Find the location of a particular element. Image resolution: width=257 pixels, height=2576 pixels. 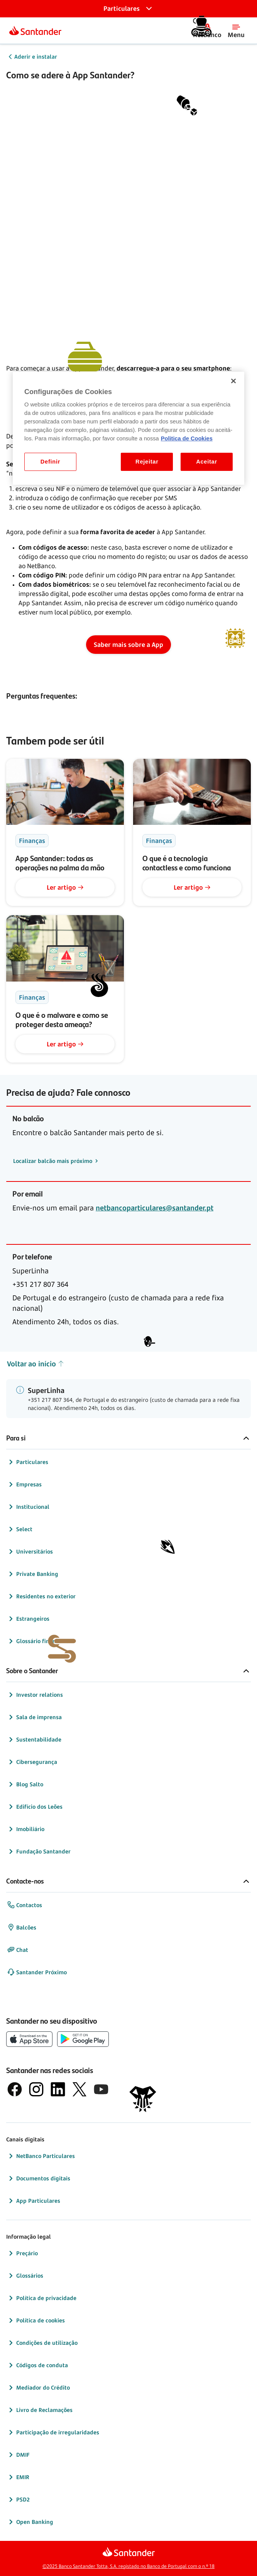

represents a creature type or monster in a game is located at coordinates (143, 2099).